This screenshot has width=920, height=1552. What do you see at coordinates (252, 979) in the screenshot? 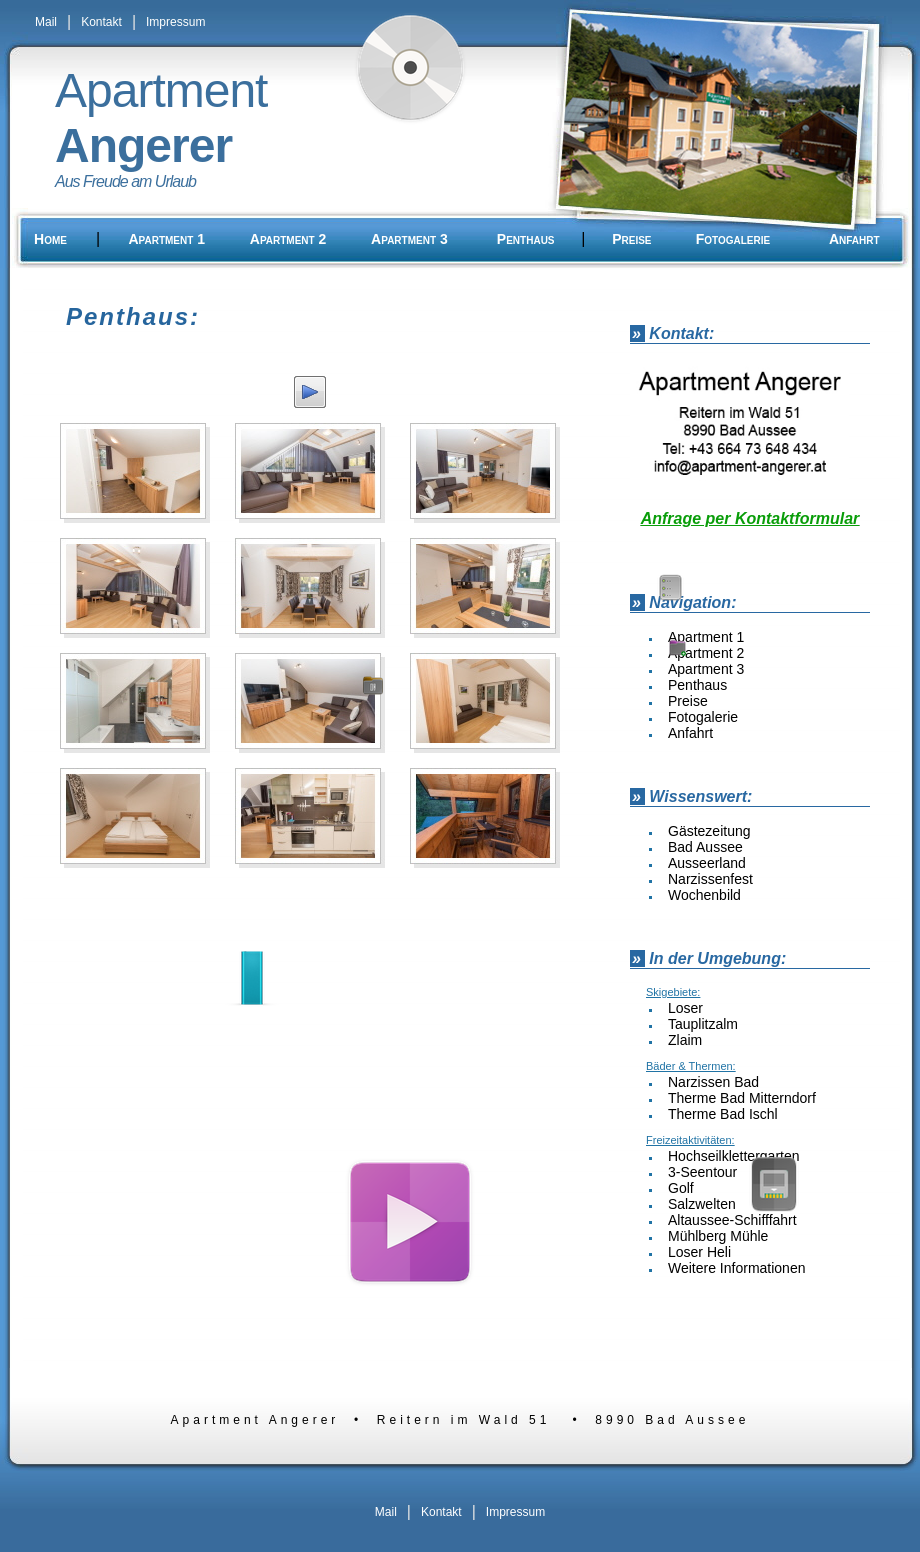
I see `iPod nano device connected` at bounding box center [252, 979].